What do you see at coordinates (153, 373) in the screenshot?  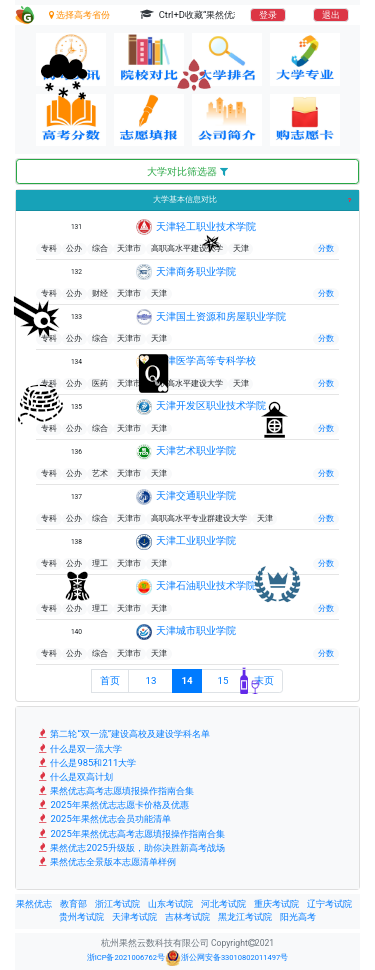 I see `queen of hearts playing card` at bounding box center [153, 373].